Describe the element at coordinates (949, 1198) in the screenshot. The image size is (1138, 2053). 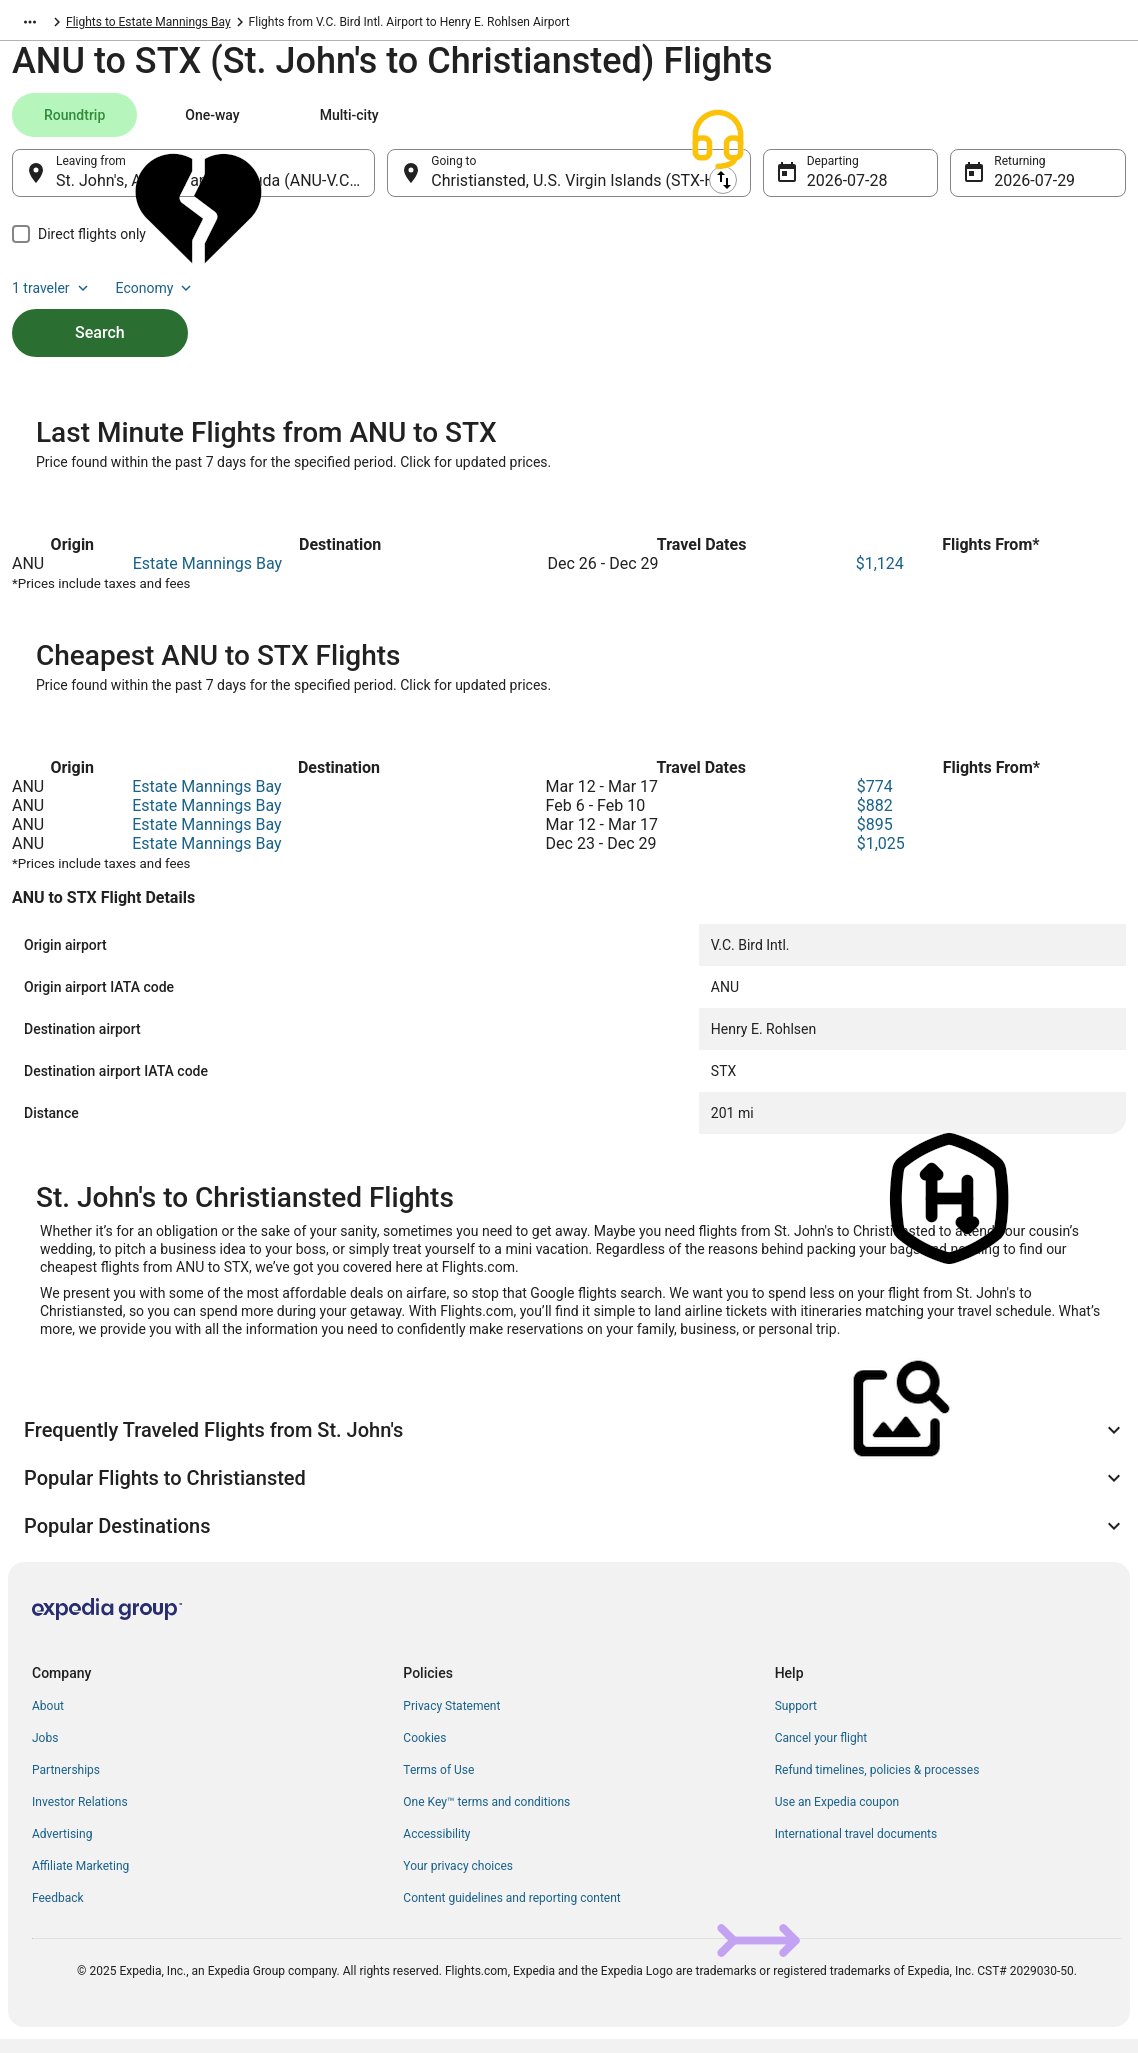
I see `visit HackerRank coding platform` at that location.